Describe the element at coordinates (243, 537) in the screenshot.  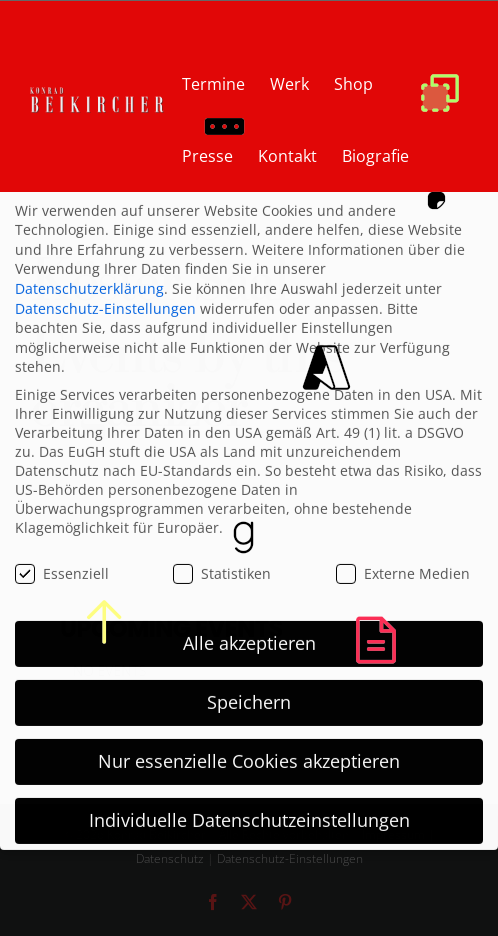
I see `open goodreads app or profile` at that location.